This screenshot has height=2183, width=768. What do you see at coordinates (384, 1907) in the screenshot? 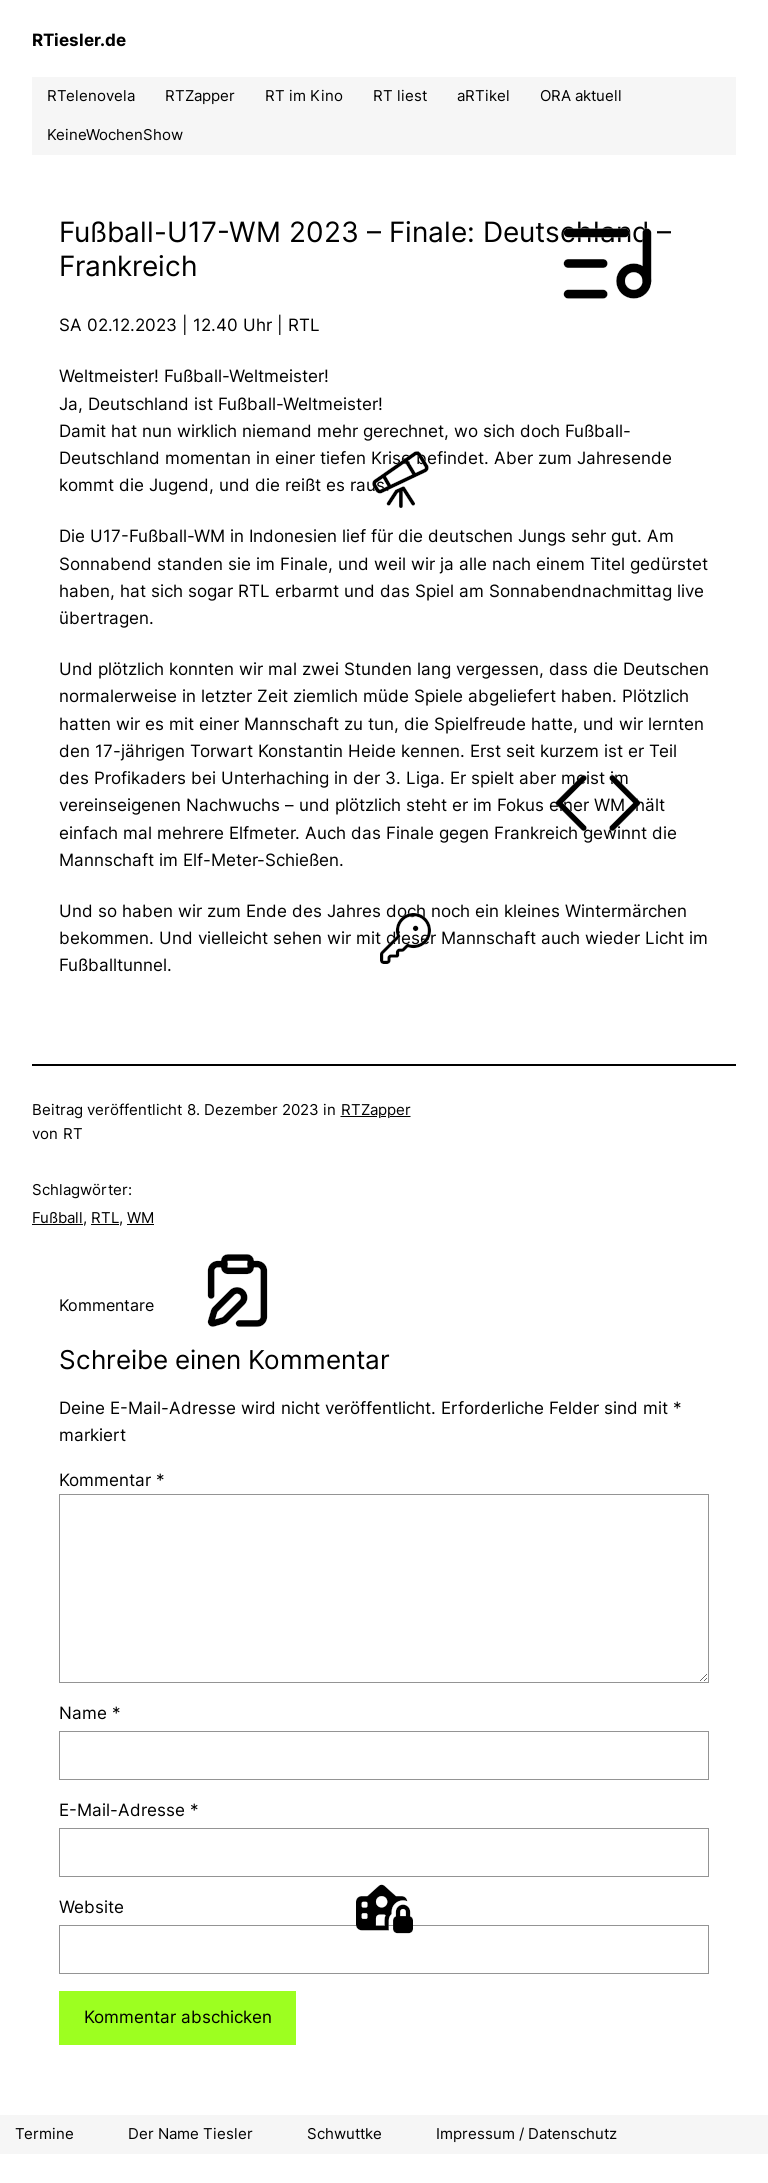
I see `indicates a locked or secured school facility` at bounding box center [384, 1907].